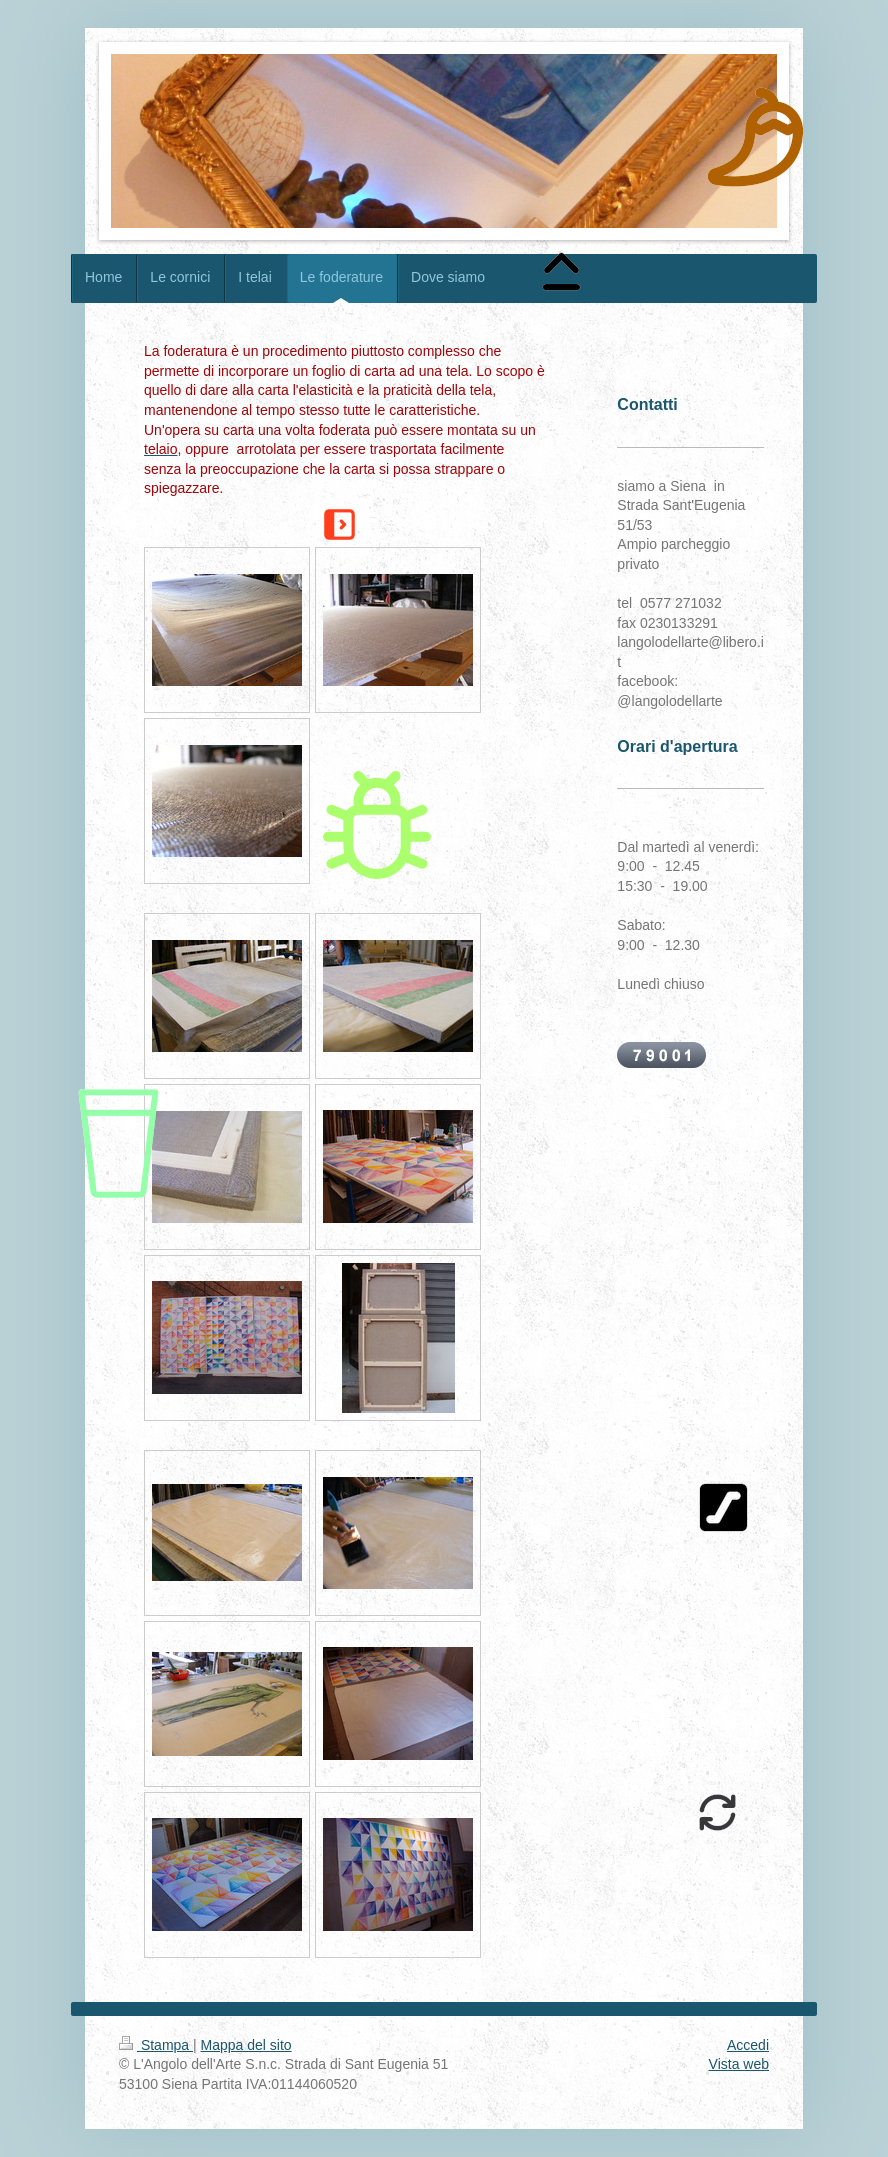  I want to click on expand the left sidebar, so click(339, 524).